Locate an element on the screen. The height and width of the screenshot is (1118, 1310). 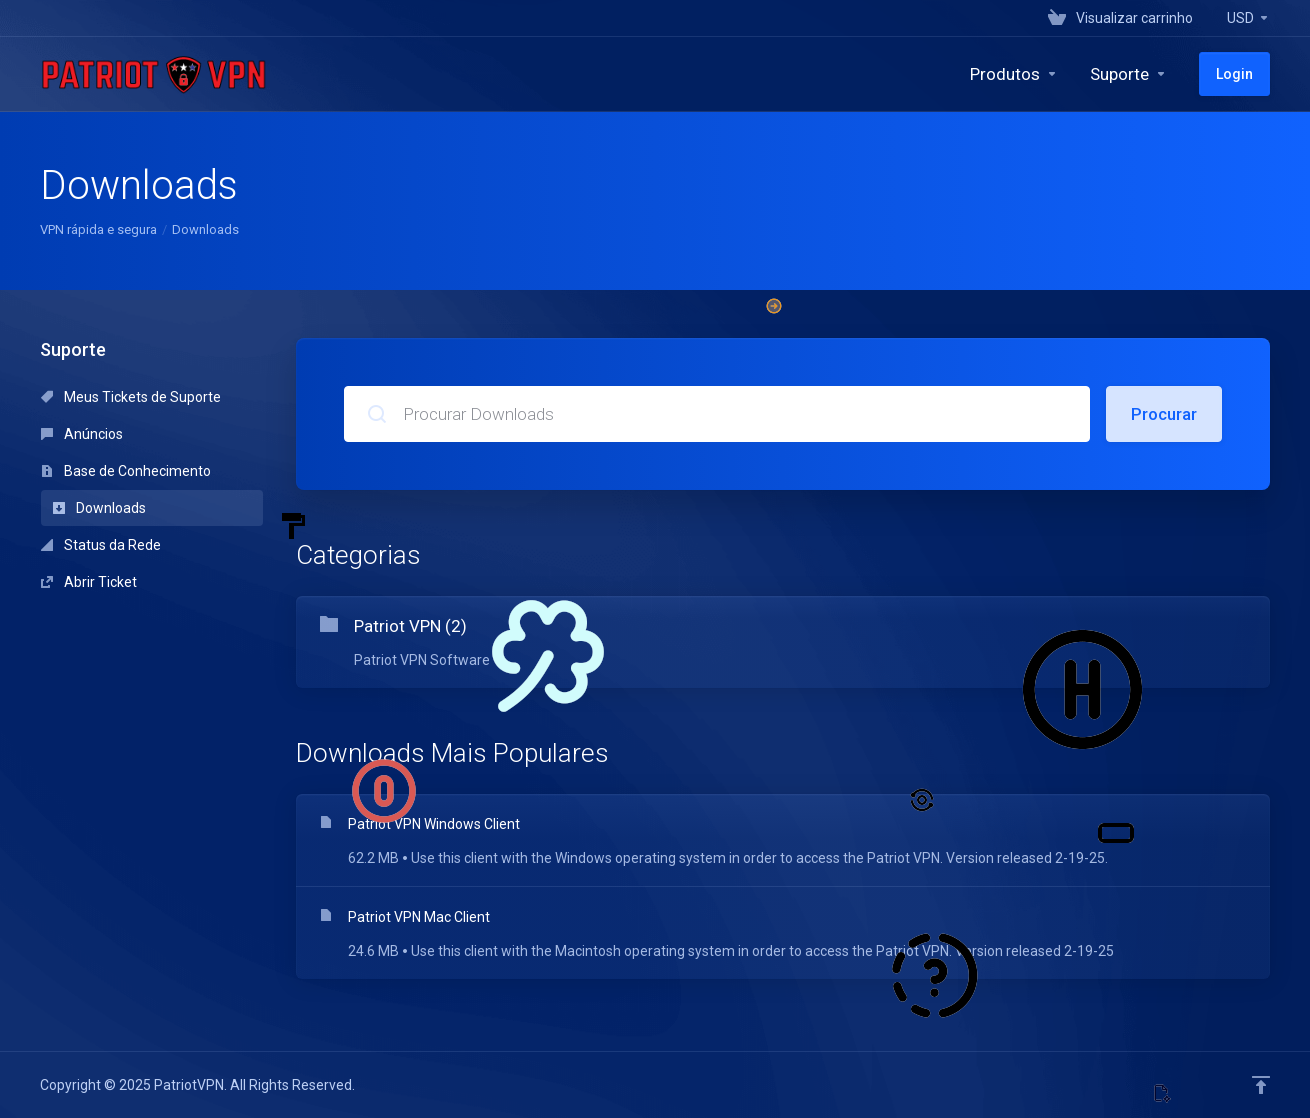
indicates a michelin green star rating for sustainable restaurants is located at coordinates (548, 656).